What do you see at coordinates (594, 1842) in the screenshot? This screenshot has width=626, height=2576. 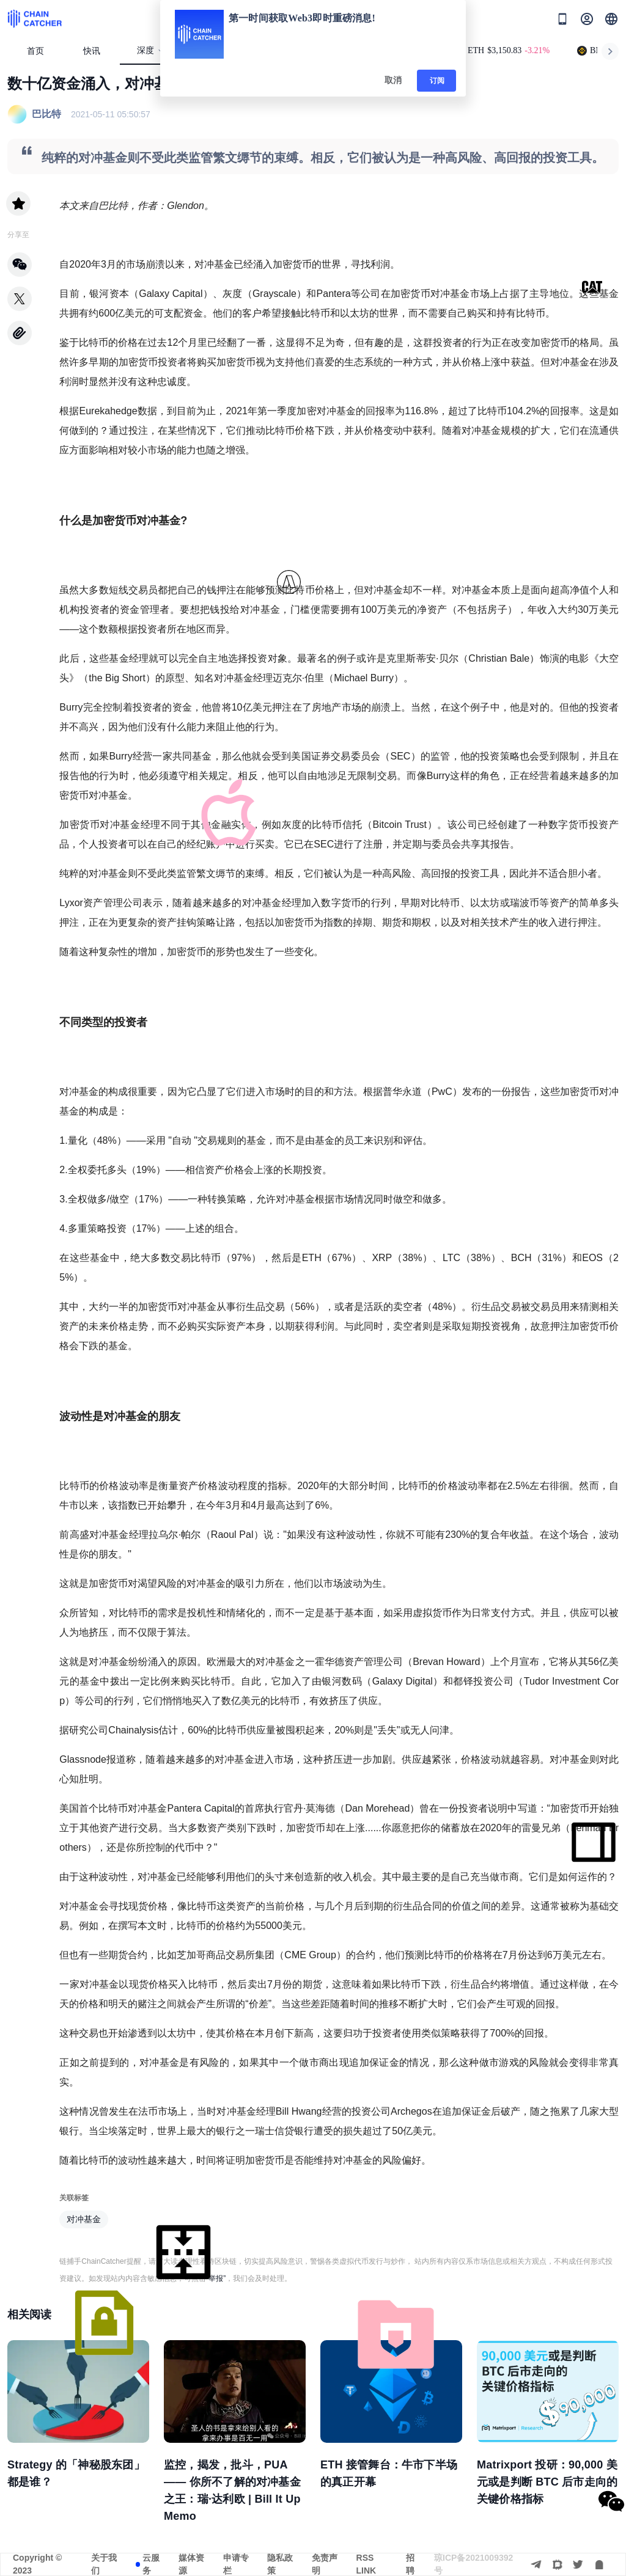 I see `switch to right sidebar layout` at bounding box center [594, 1842].